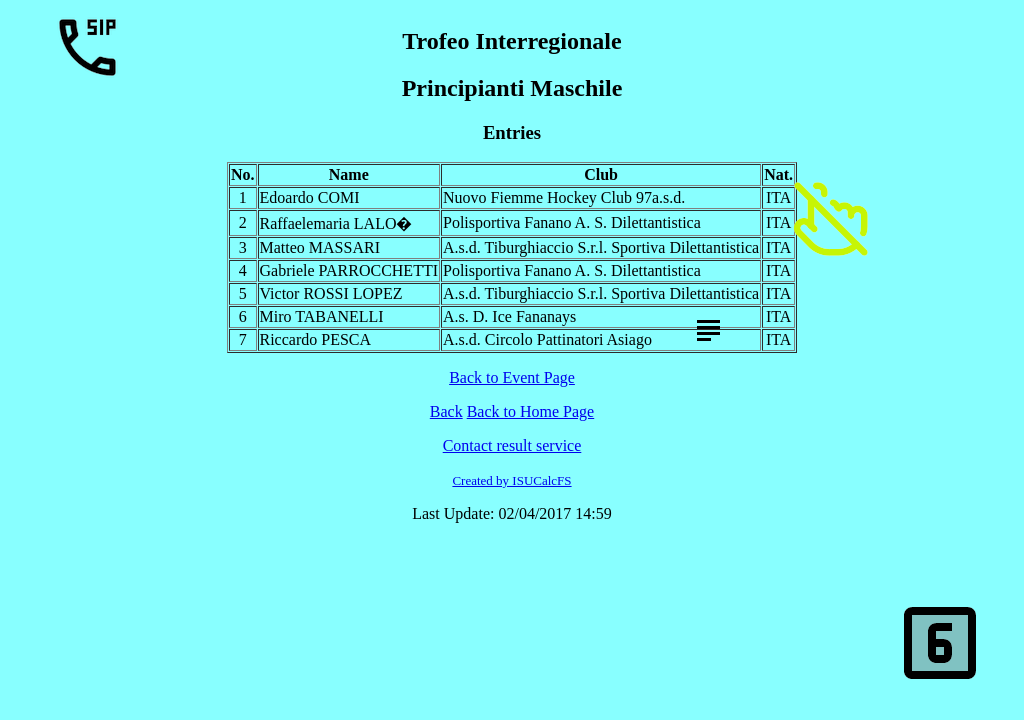 This screenshot has height=720, width=1024. What do you see at coordinates (831, 219) in the screenshot?
I see `disable touch or pointer input` at bounding box center [831, 219].